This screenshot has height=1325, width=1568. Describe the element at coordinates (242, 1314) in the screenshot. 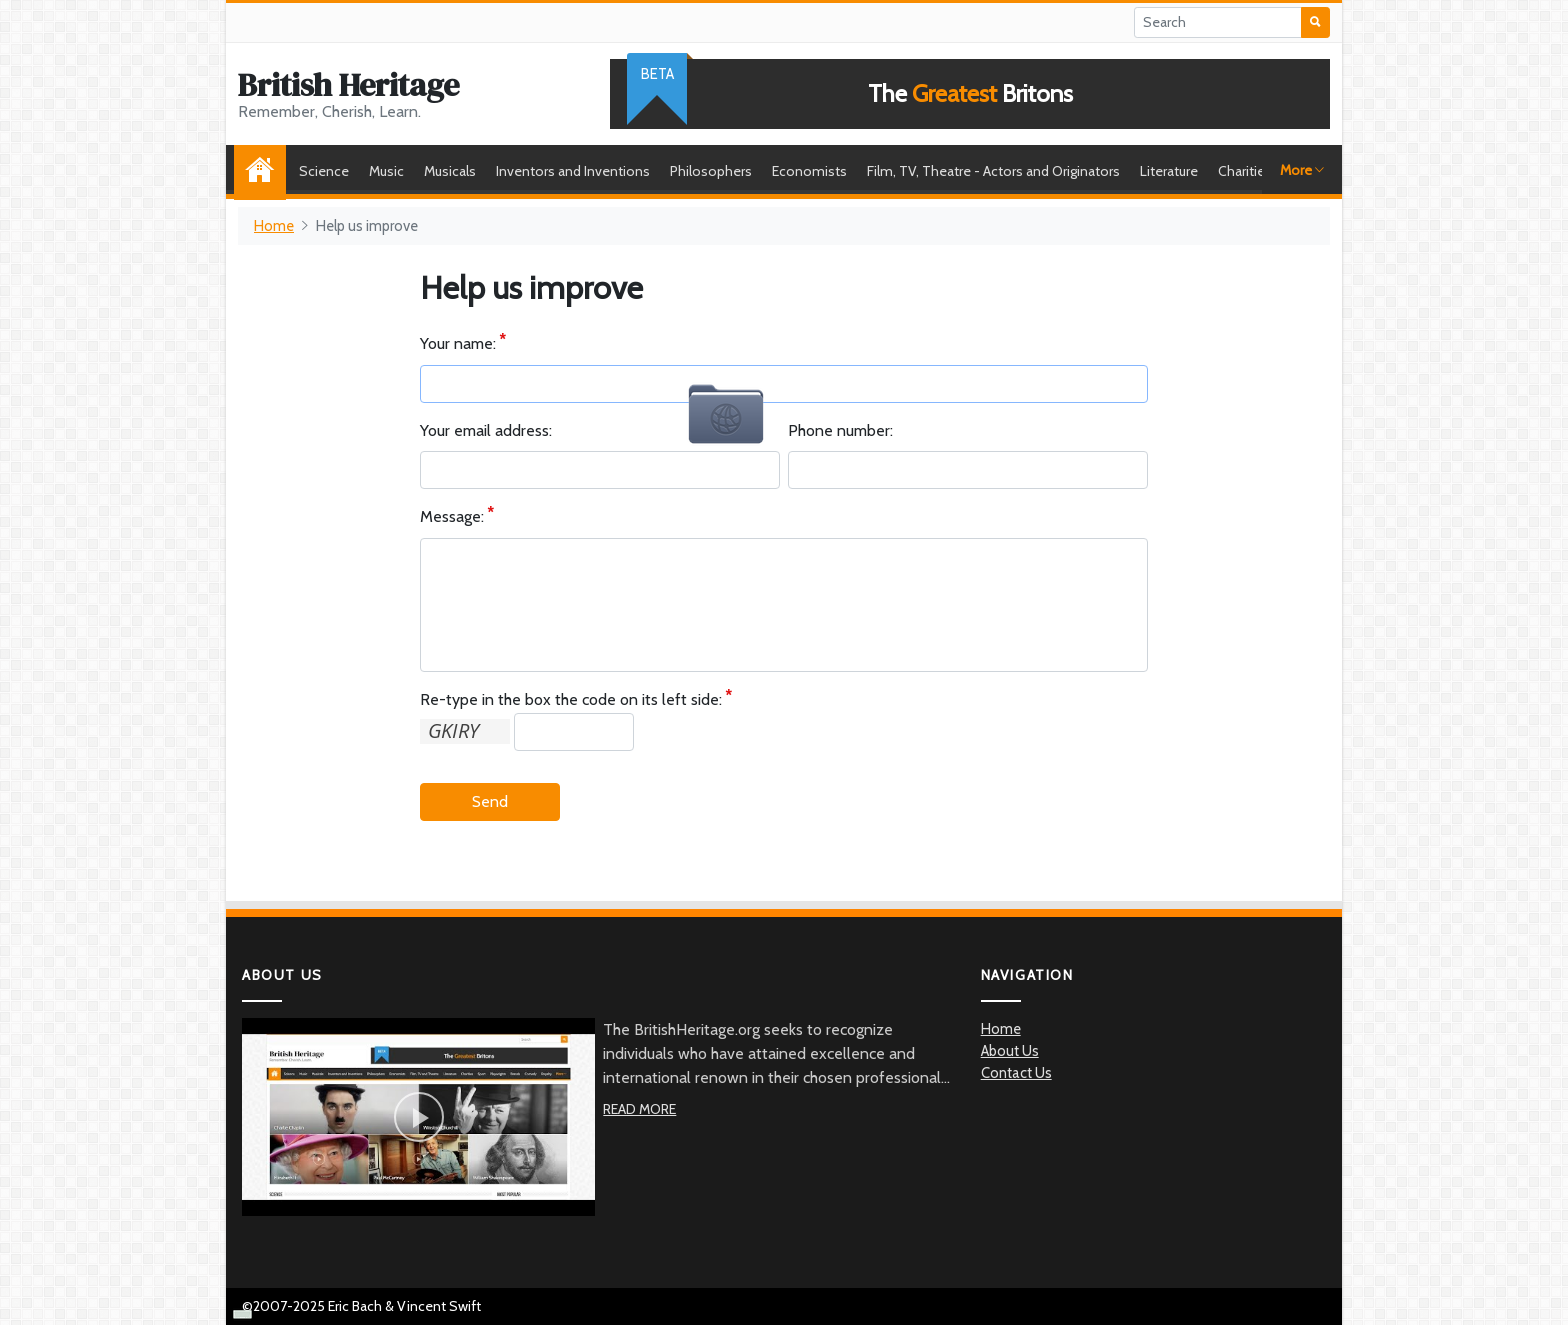

I see `keyboard connected and ready` at that location.